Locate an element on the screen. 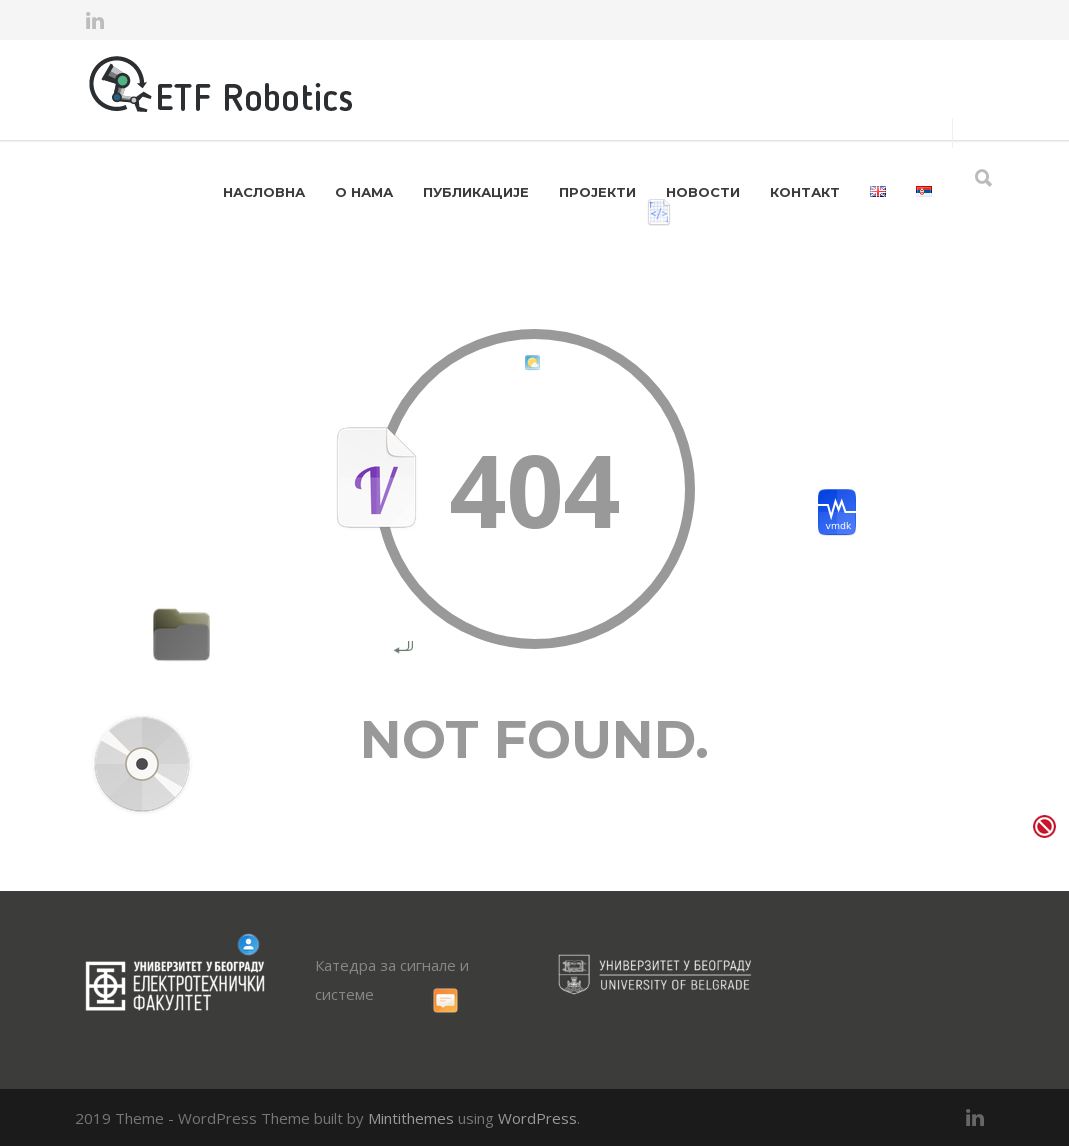 The width and height of the screenshot is (1069, 1146). open the weather app is located at coordinates (532, 362).